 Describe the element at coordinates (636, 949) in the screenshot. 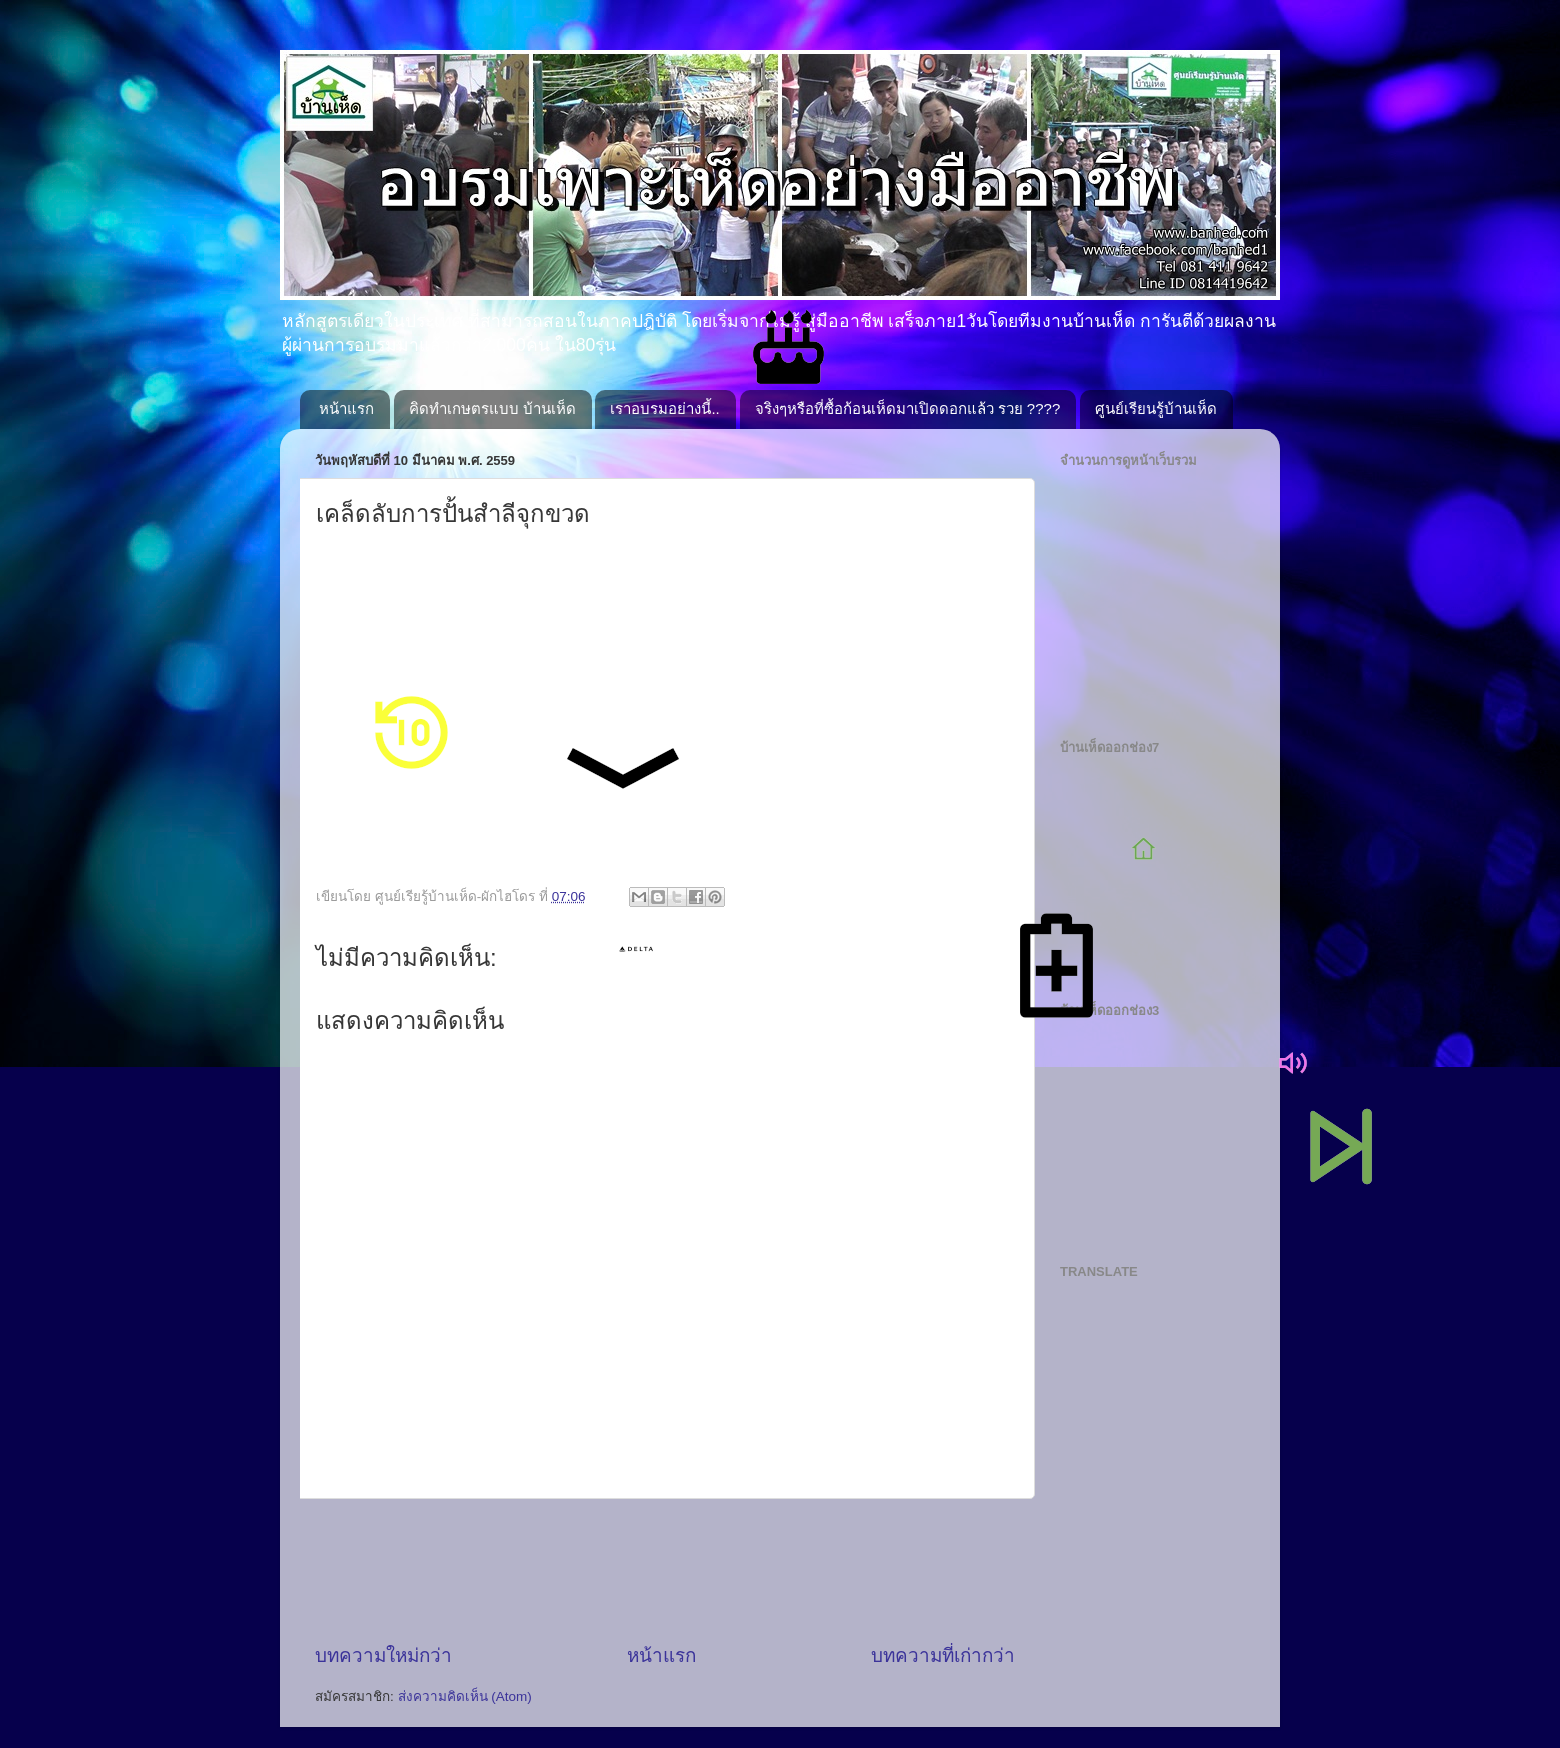

I see `open the Delta Air Lines app` at that location.